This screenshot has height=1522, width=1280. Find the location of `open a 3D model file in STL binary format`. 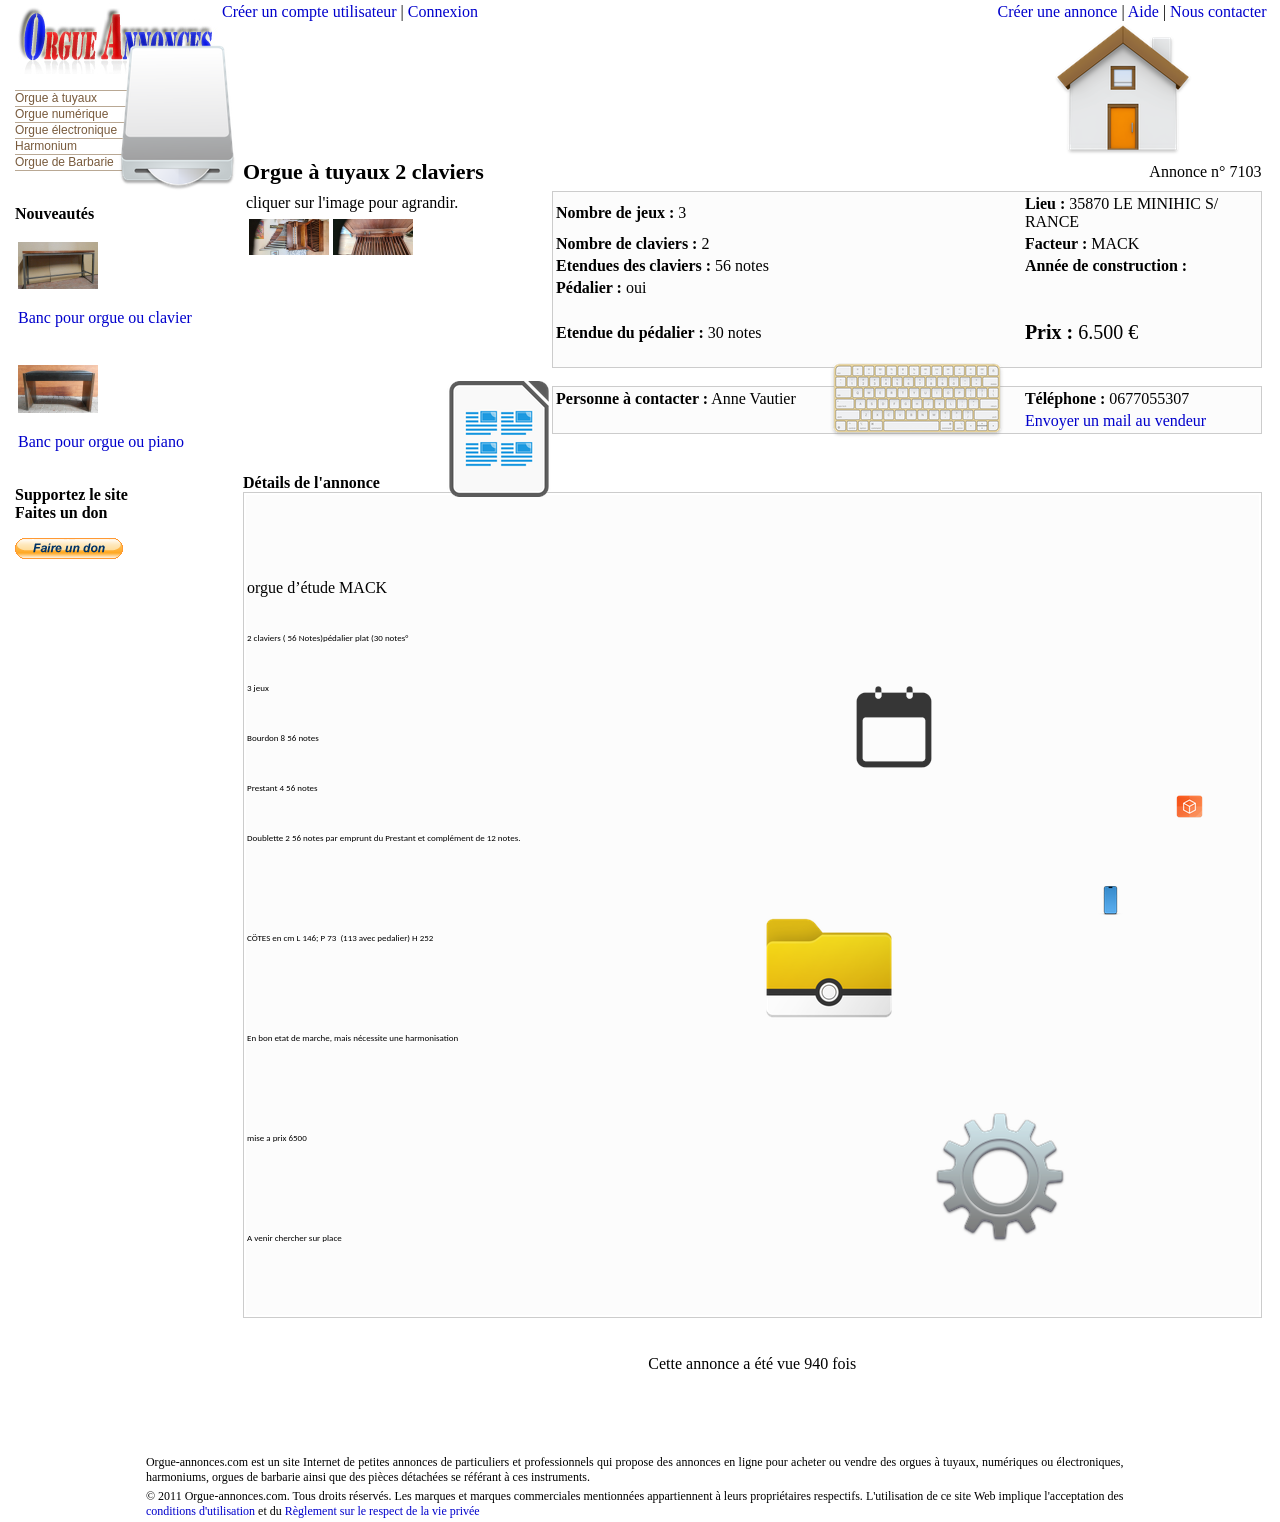

open a 3D model file in STL binary format is located at coordinates (1189, 805).